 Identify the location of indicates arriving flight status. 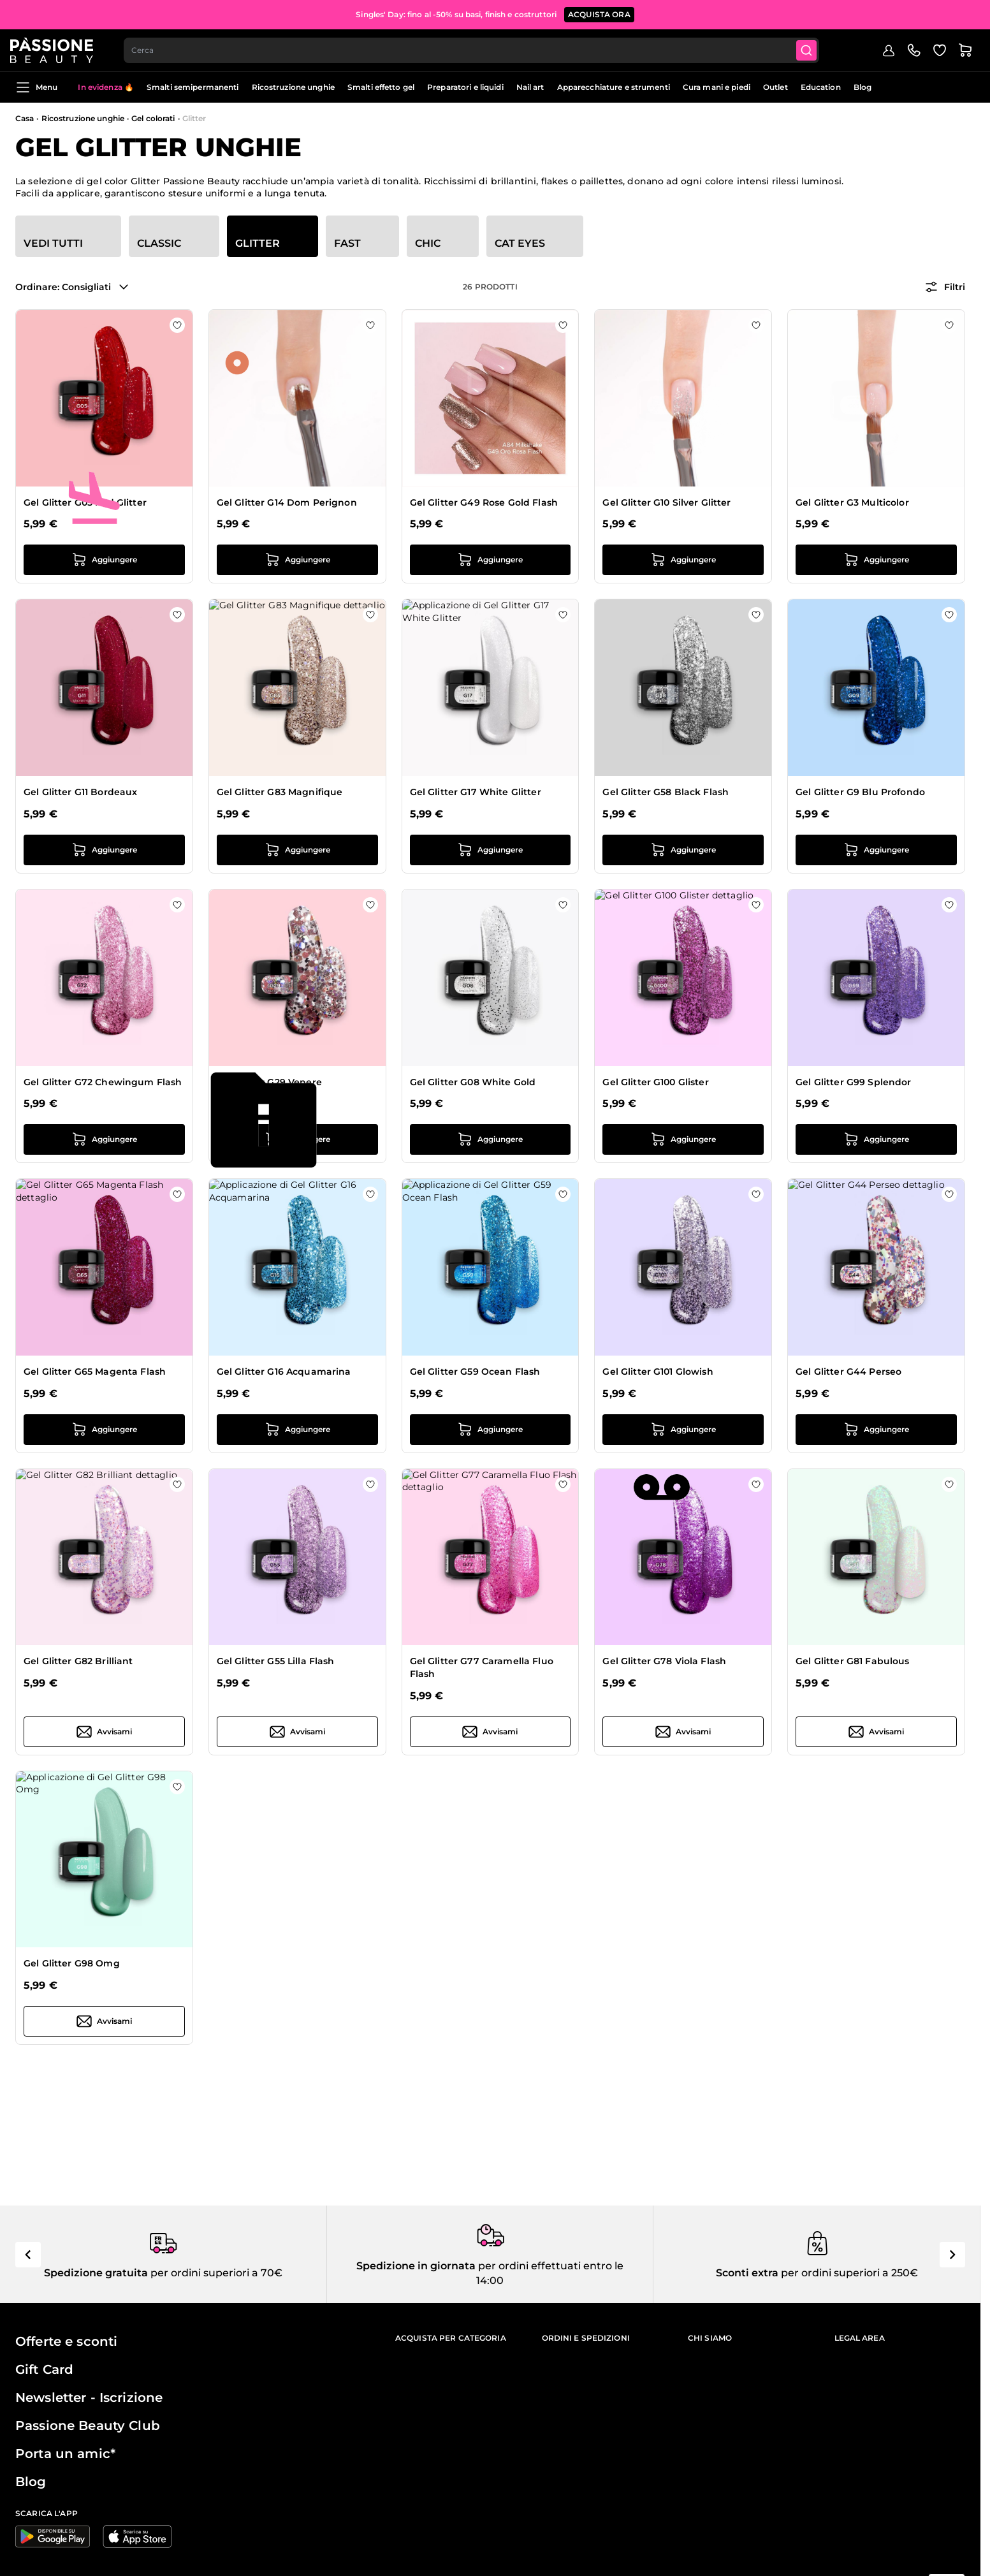
(94, 499).